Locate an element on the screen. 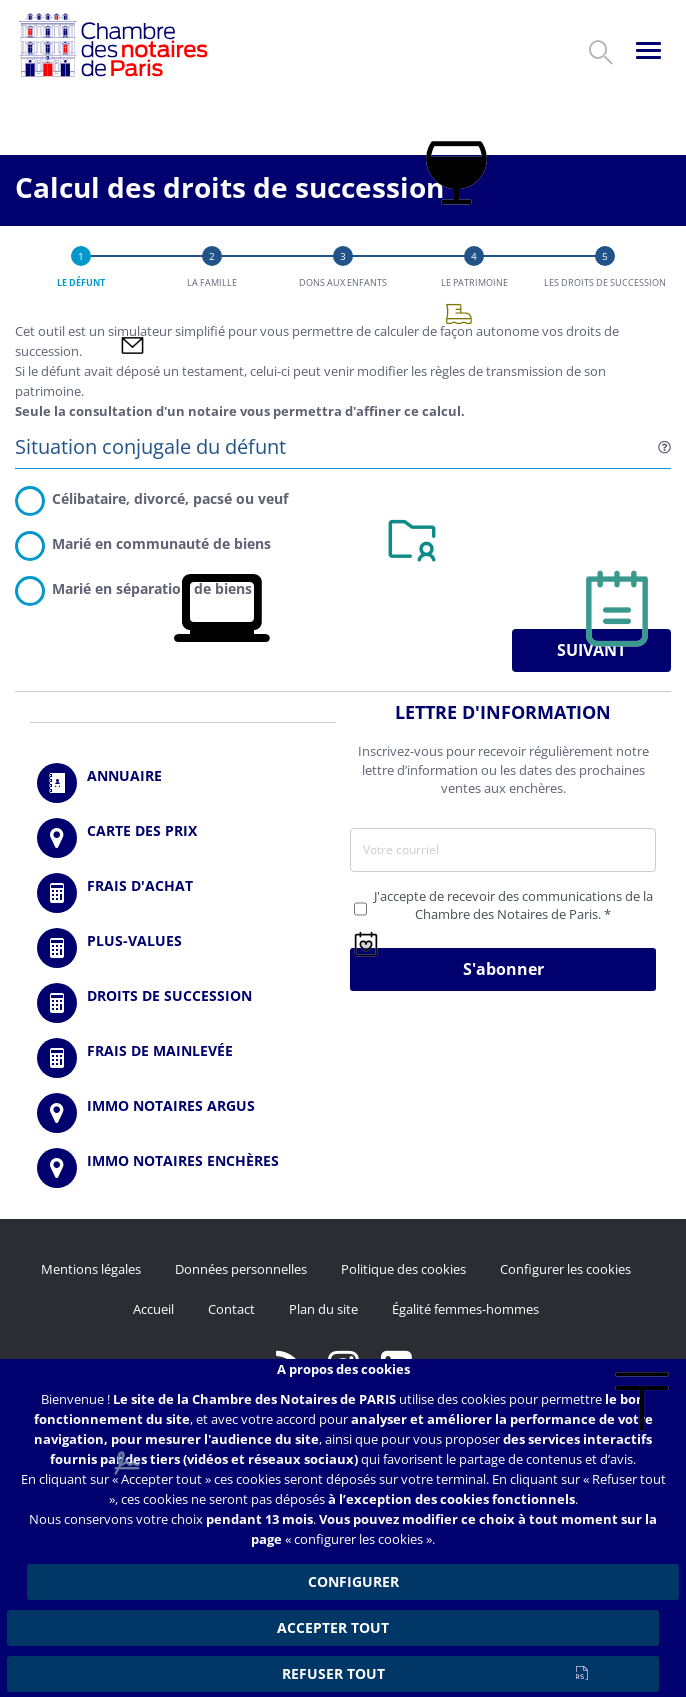 Image resolution: width=686 pixels, height=1697 pixels. add your signature to a document is located at coordinates (127, 1463).